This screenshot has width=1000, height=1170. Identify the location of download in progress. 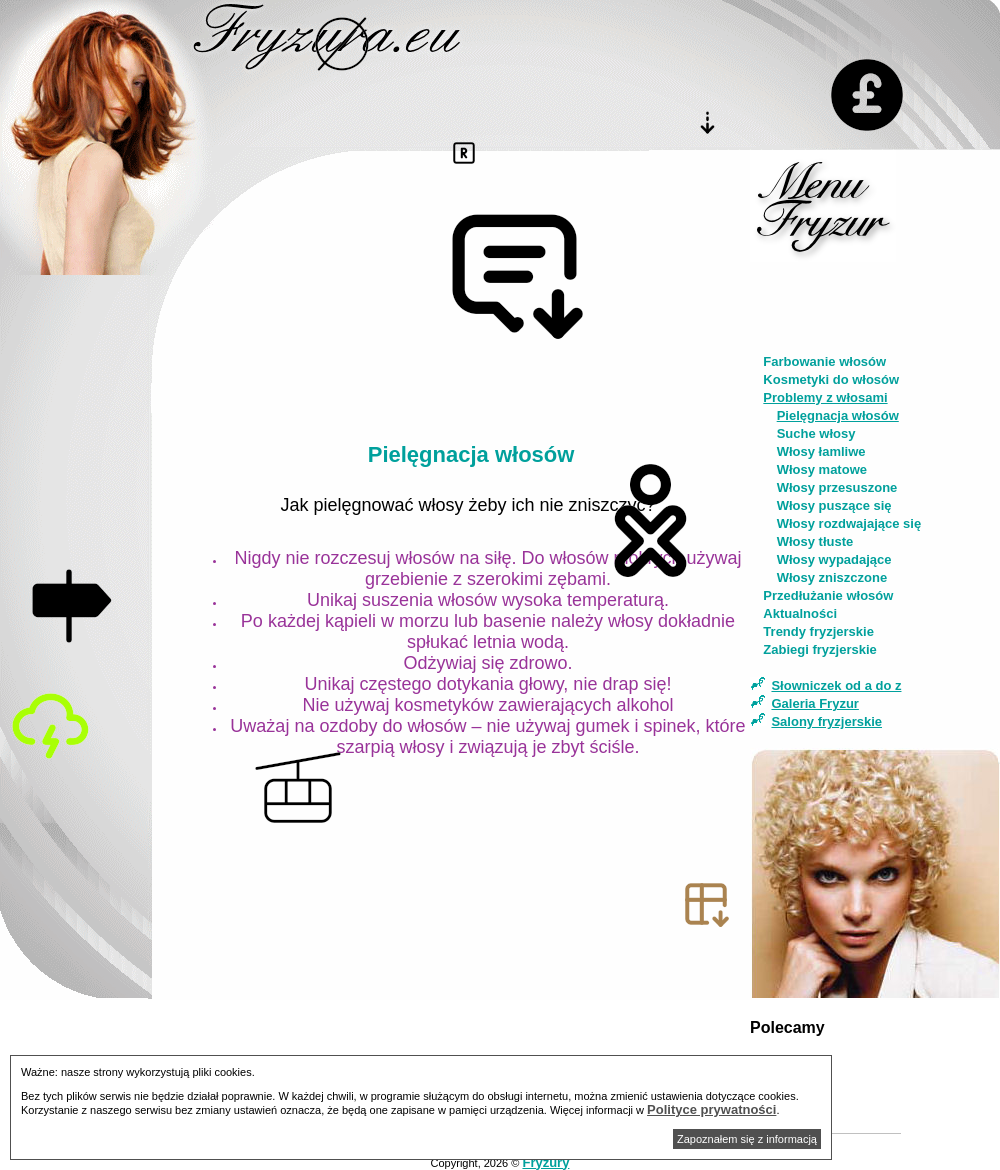
(707, 122).